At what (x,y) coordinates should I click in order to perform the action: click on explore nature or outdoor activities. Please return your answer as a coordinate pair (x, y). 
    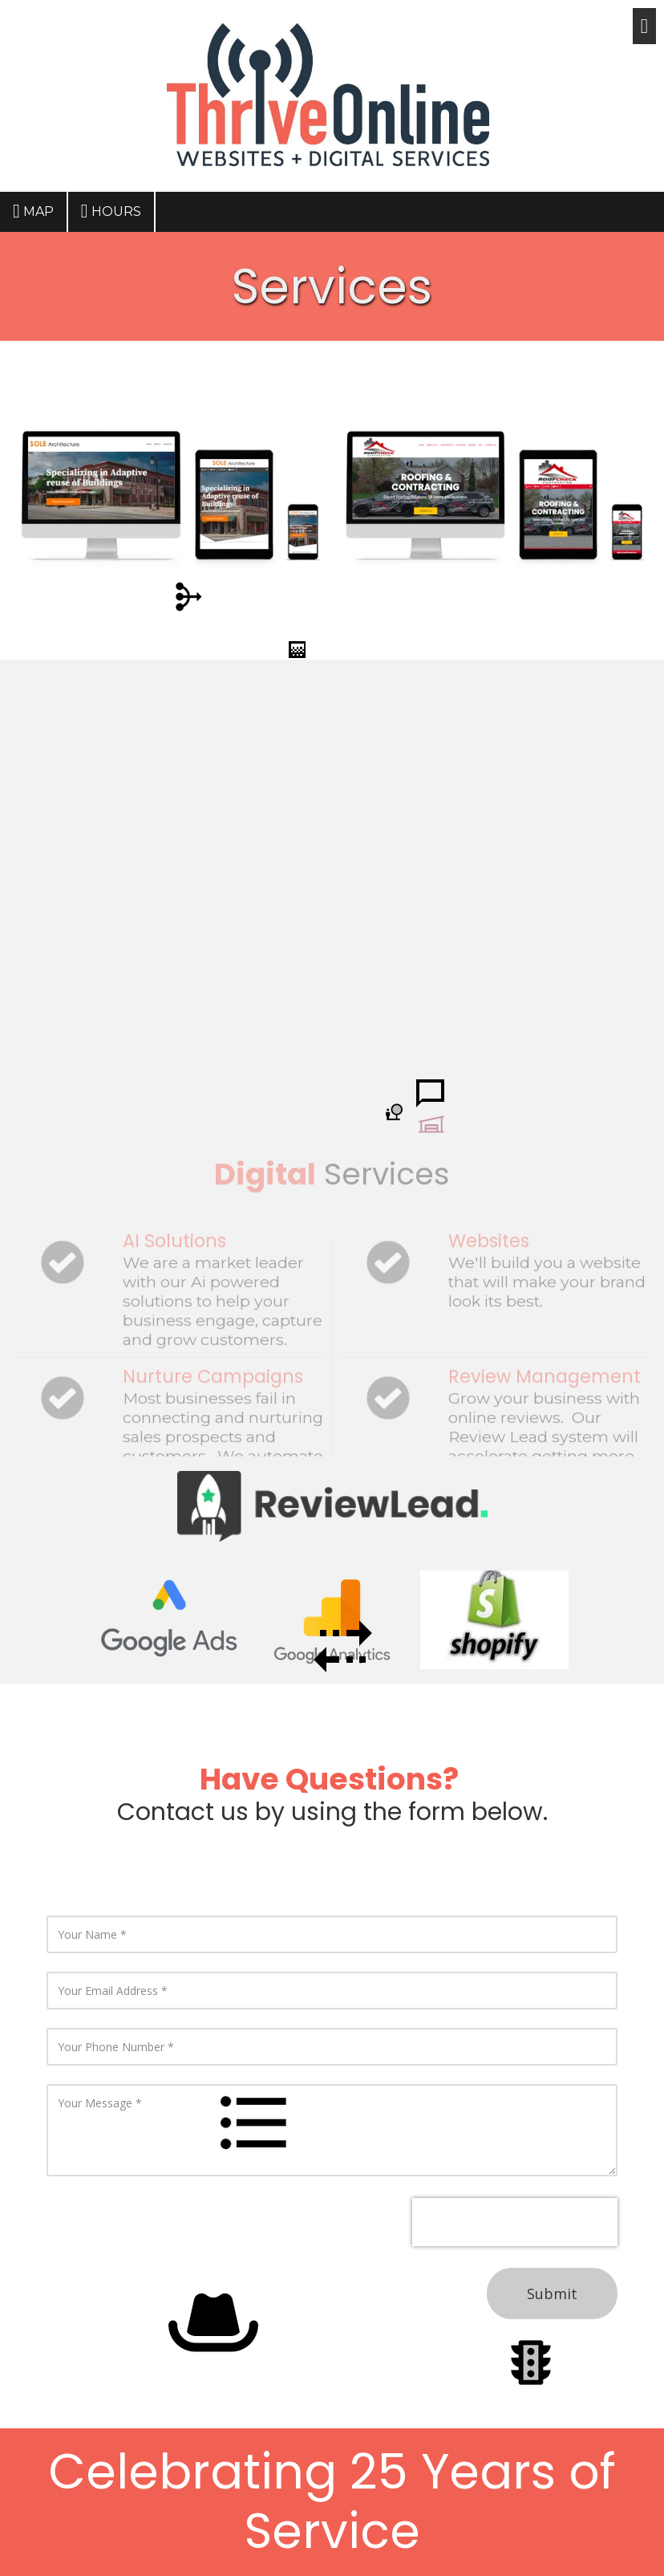
    Looking at the image, I should click on (394, 1111).